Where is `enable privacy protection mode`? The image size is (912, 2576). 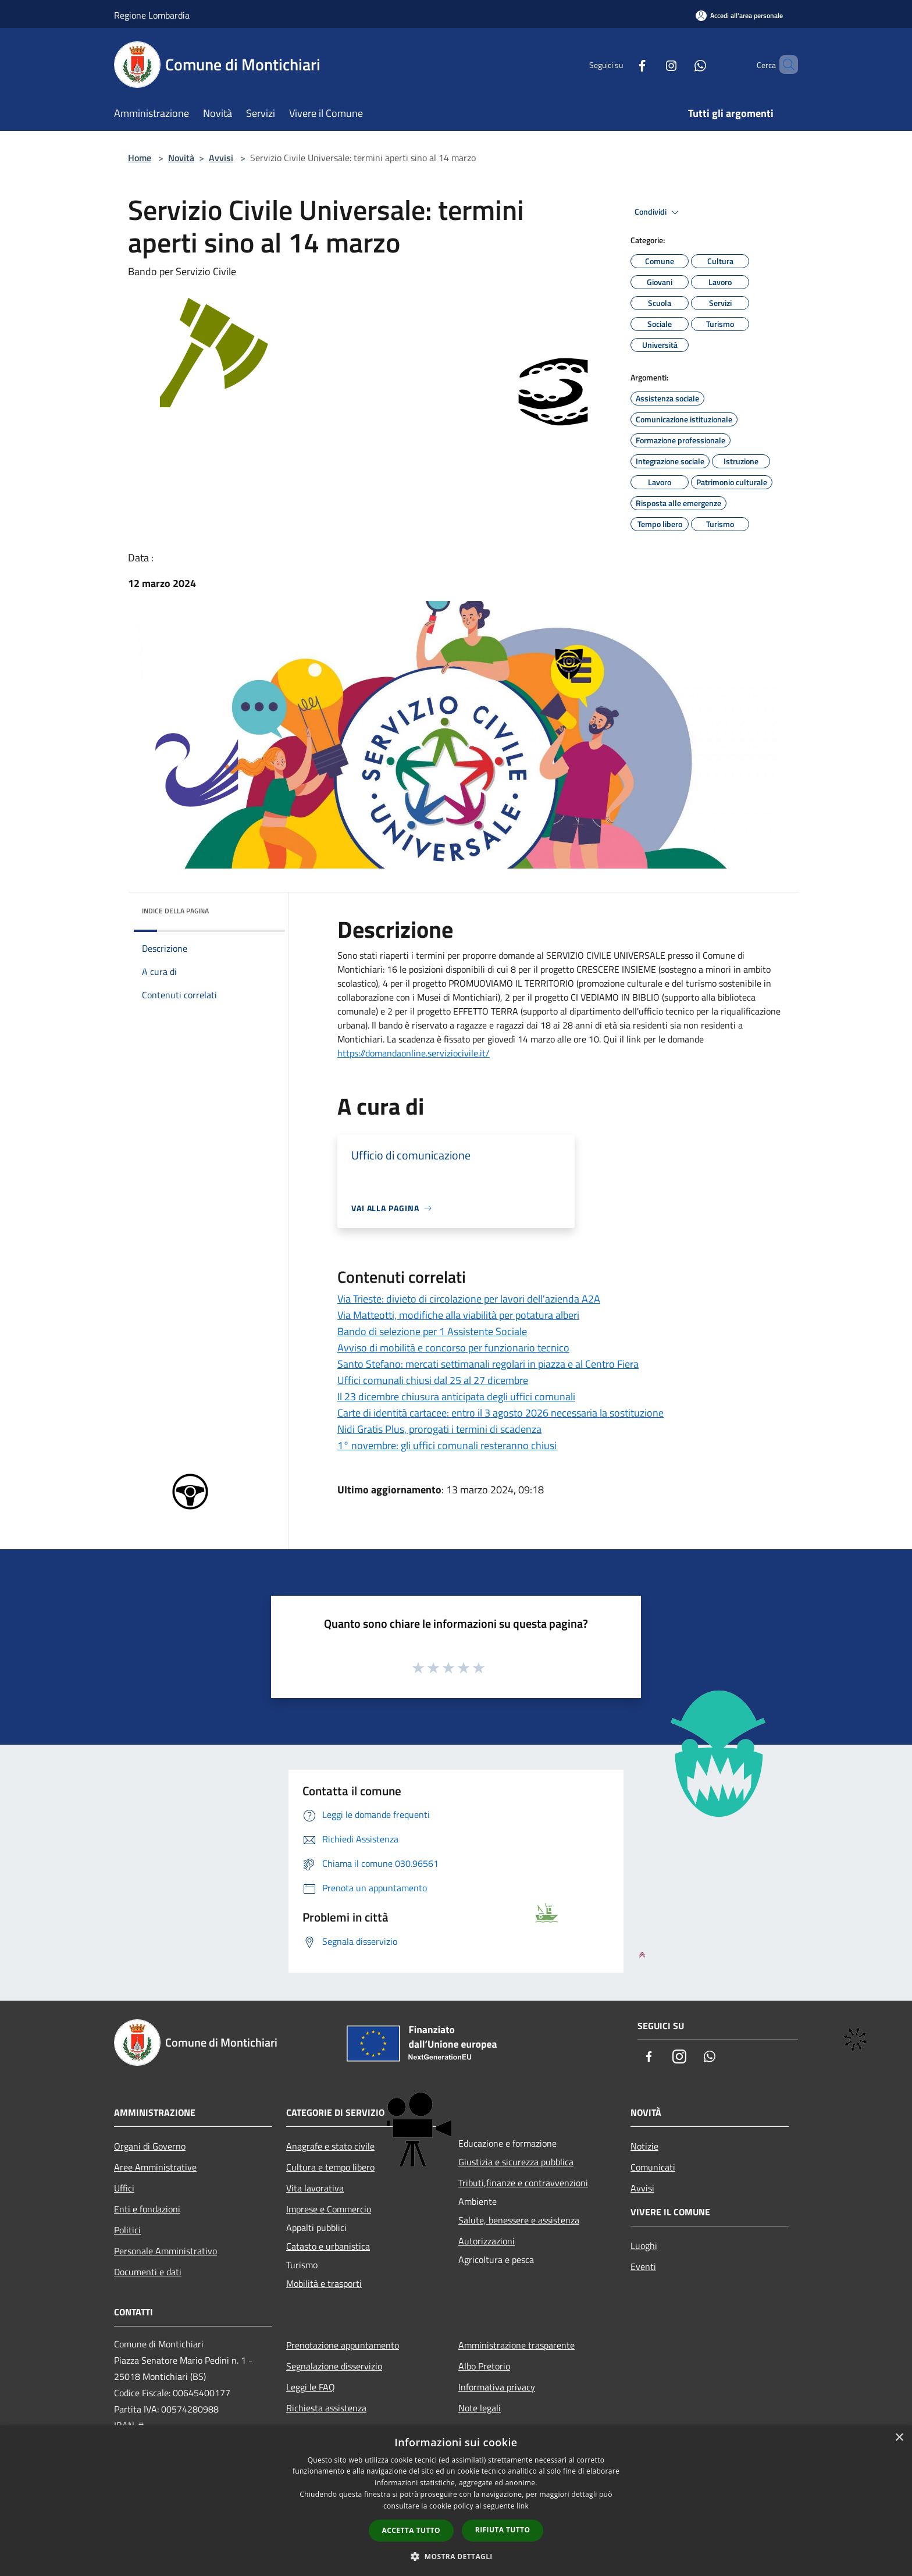
enable privacy protection mode is located at coordinates (569, 664).